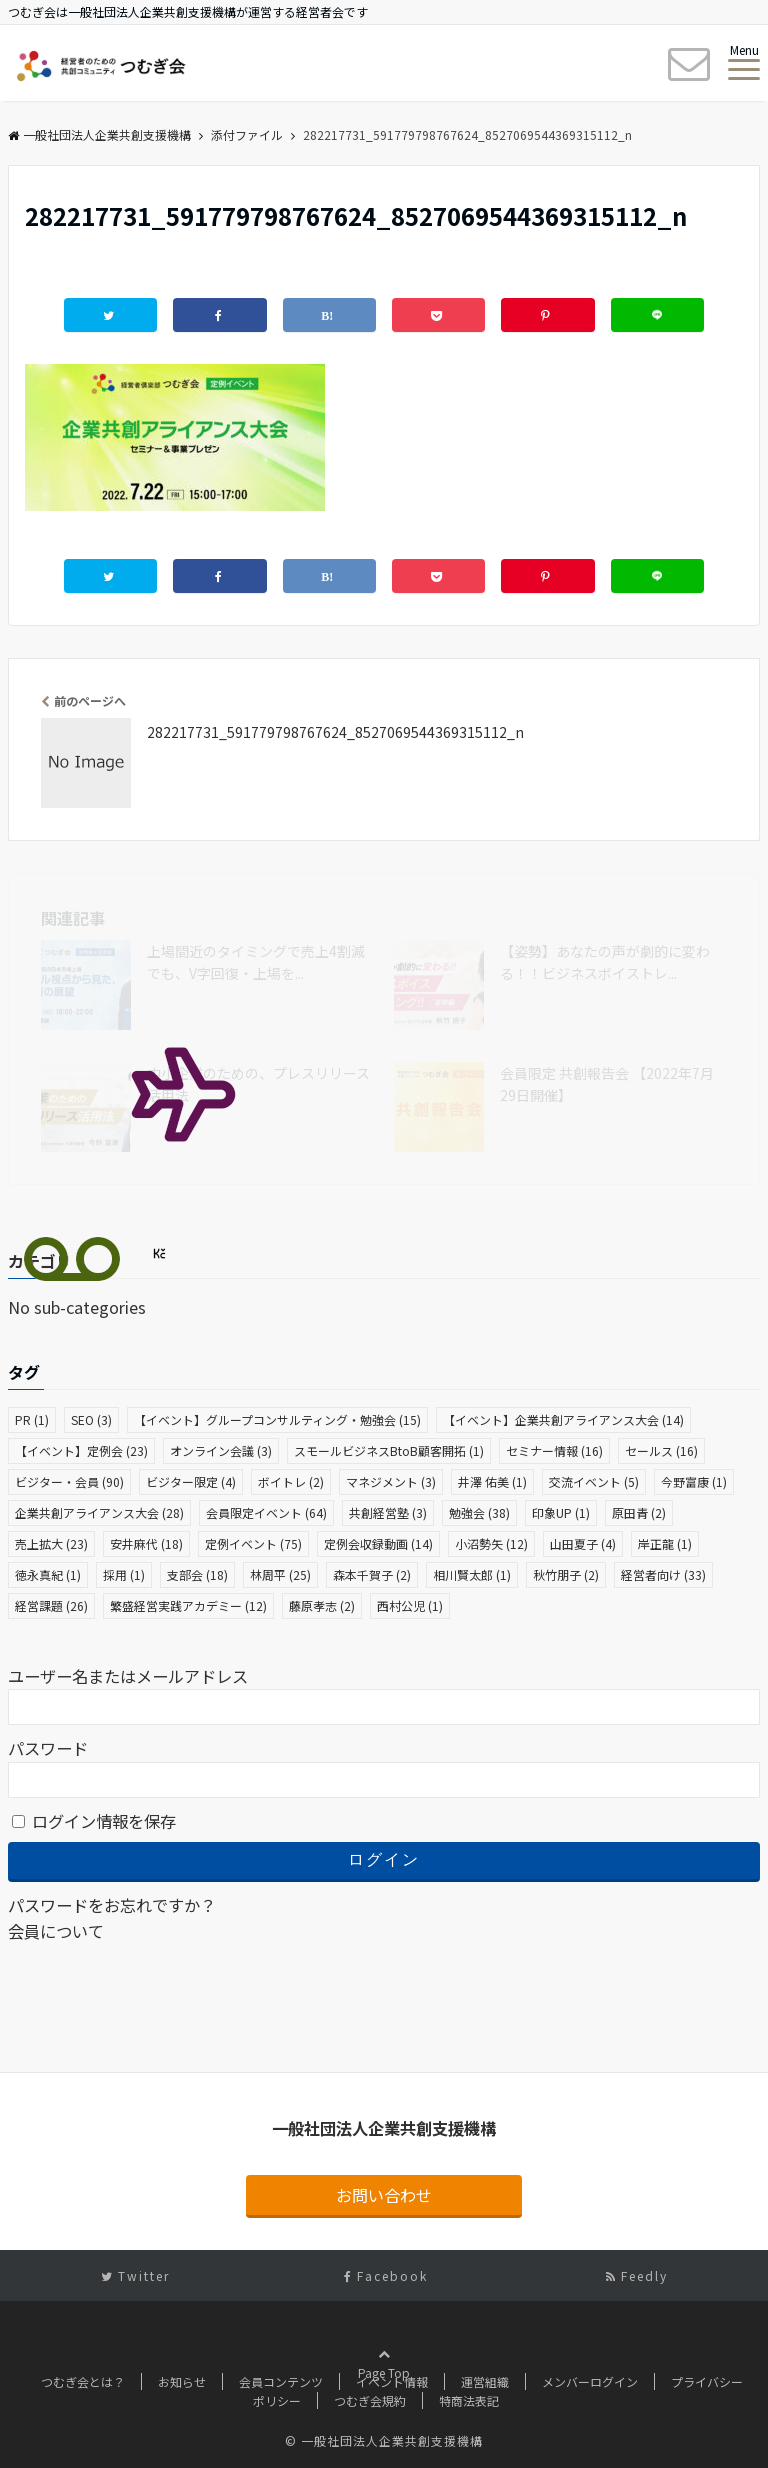  Describe the element at coordinates (159, 1253) in the screenshot. I see `select czech koruna as currency` at that location.